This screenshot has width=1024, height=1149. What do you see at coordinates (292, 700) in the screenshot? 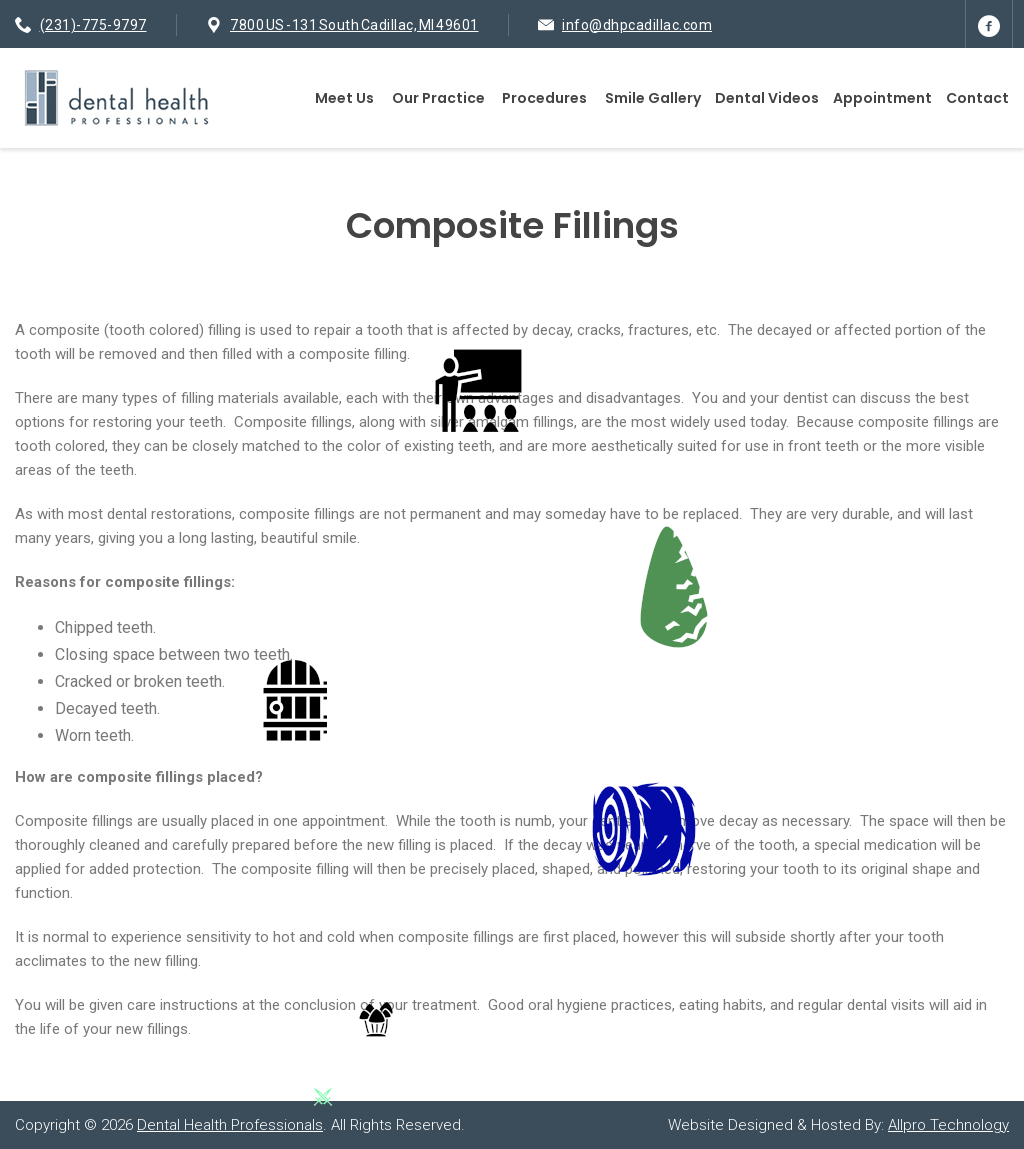
I see `enter or exit a room or building` at bounding box center [292, 700].